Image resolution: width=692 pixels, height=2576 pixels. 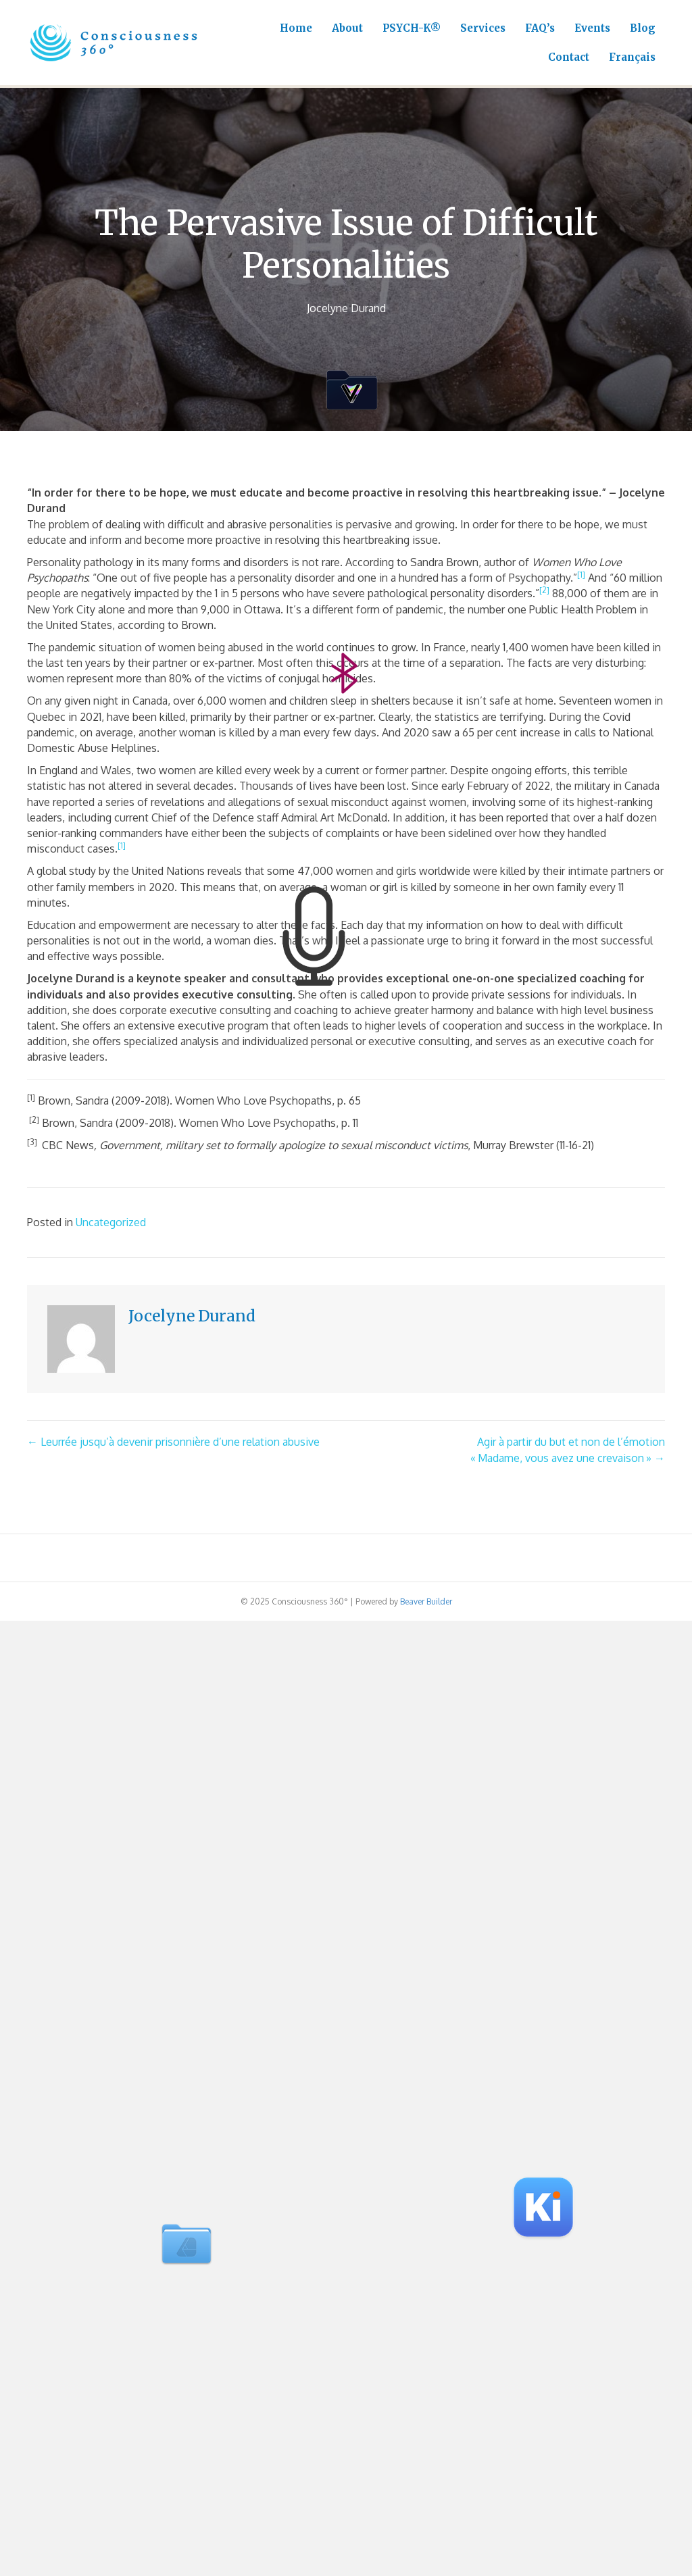 I want to click on open Affinity Designer project files folder, so click(x=187, y=2244).